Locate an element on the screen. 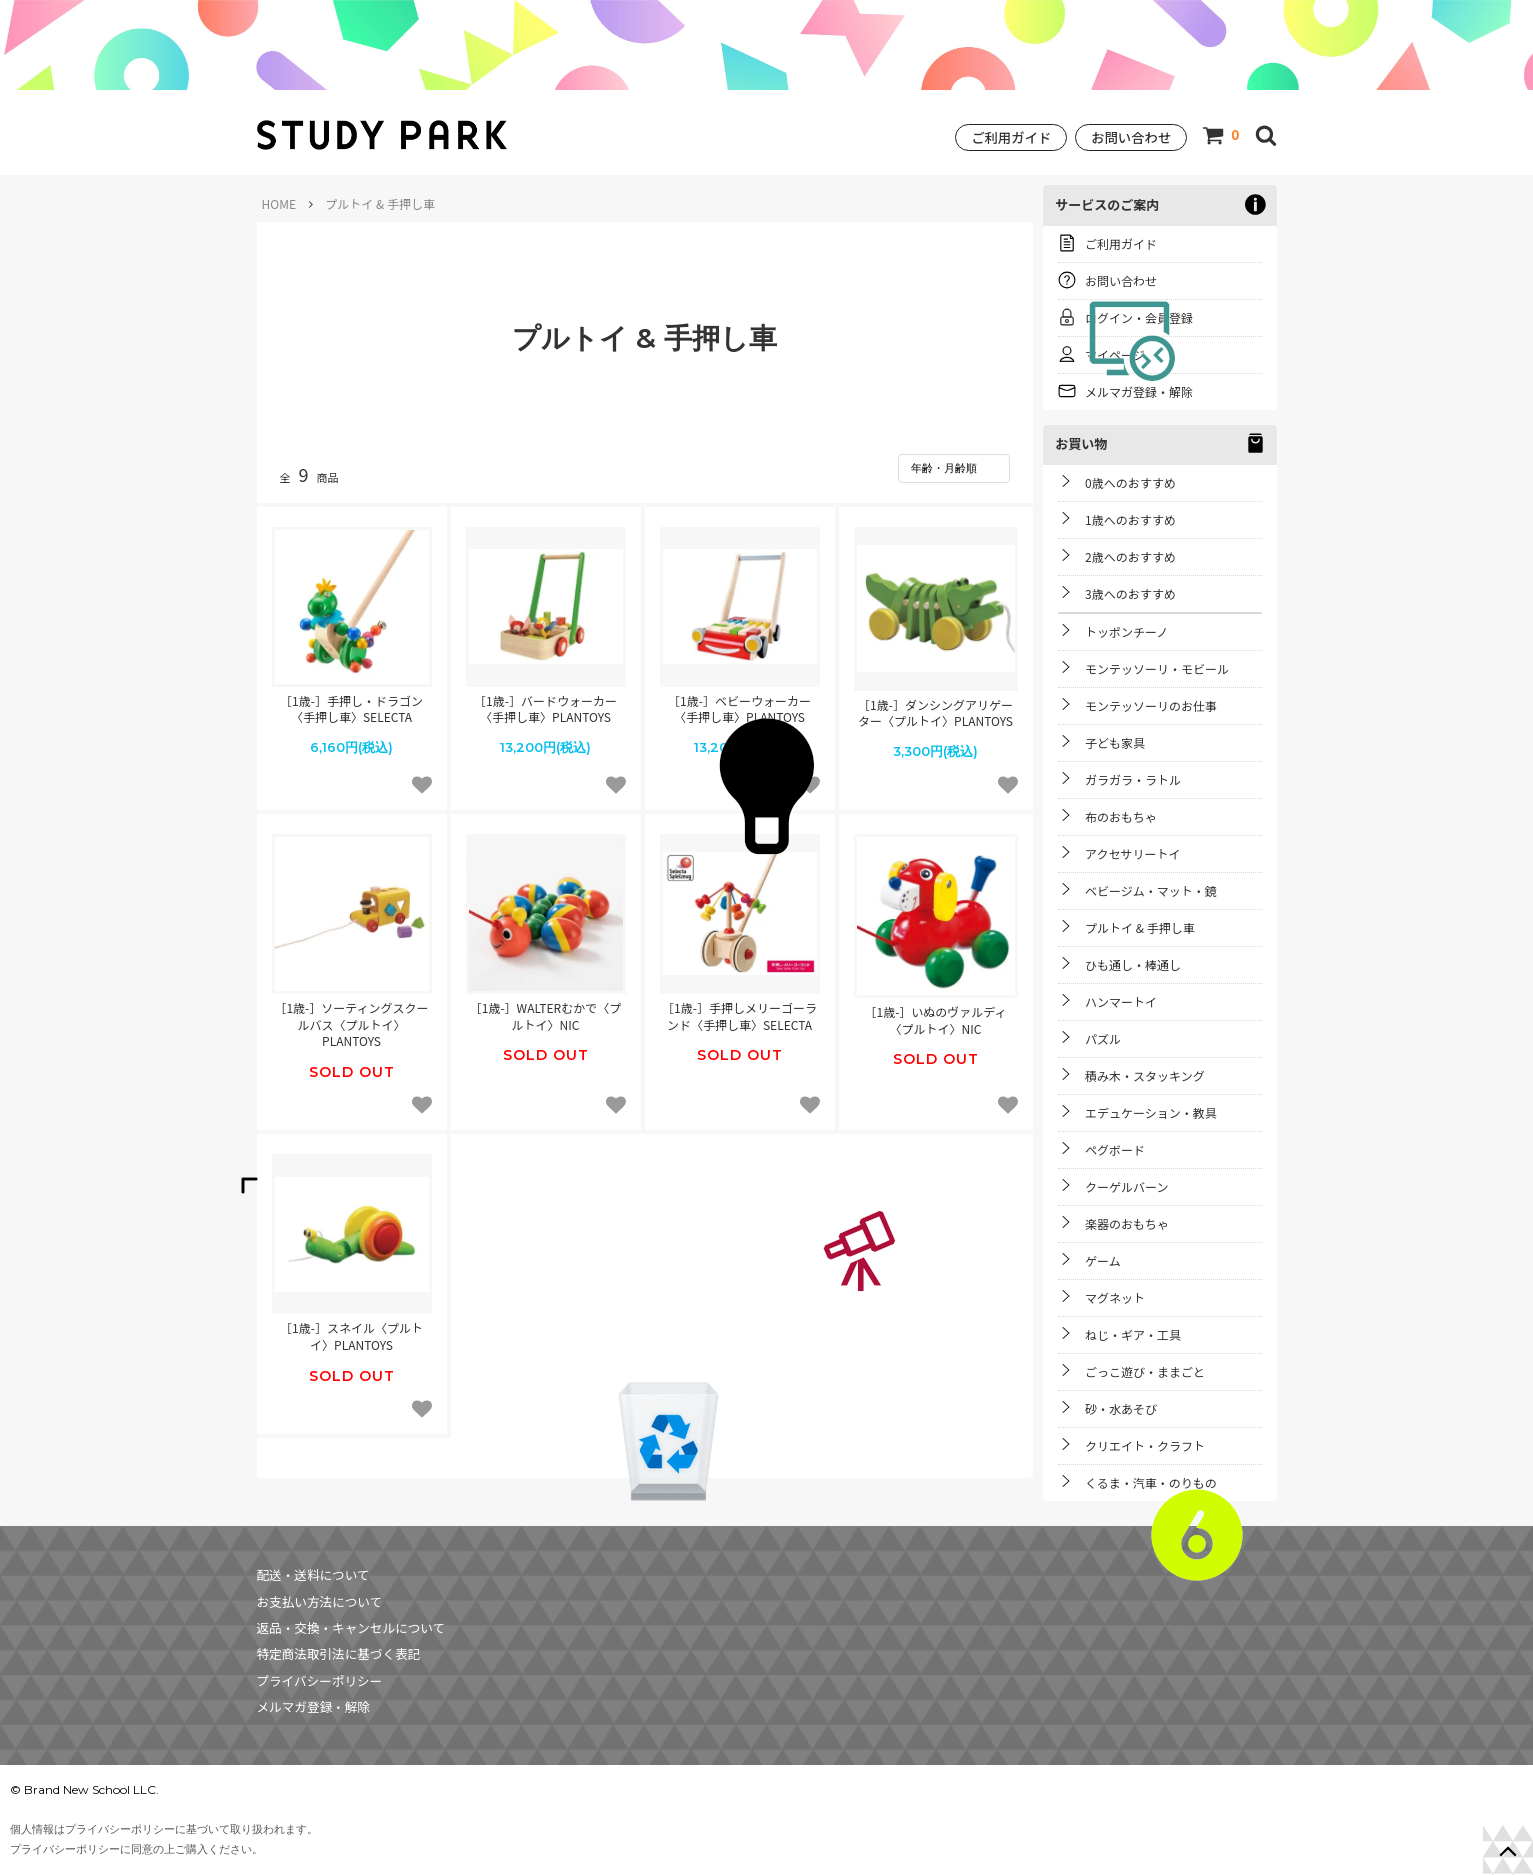 This screenshot has height=1875, width=1533. navigate to the top-left or previous section is located at coordinates (249, 1185).